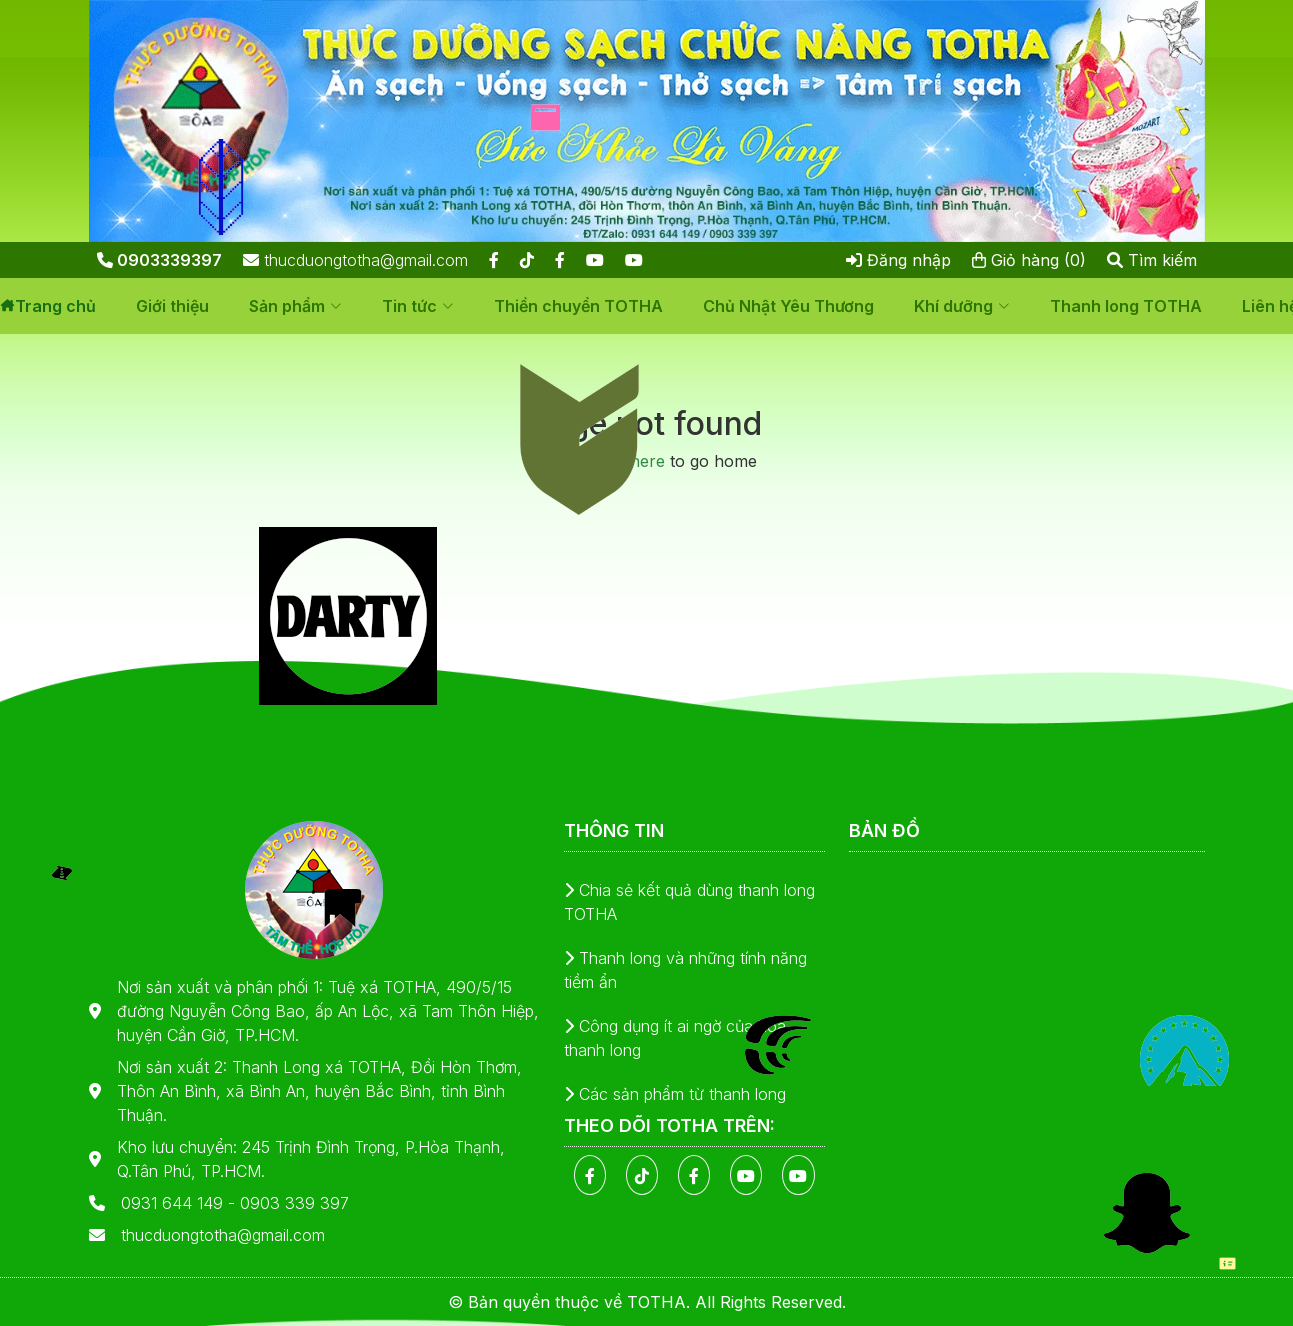  I want to click on open the Paramount+ streaming app, so click(1184, 1050).